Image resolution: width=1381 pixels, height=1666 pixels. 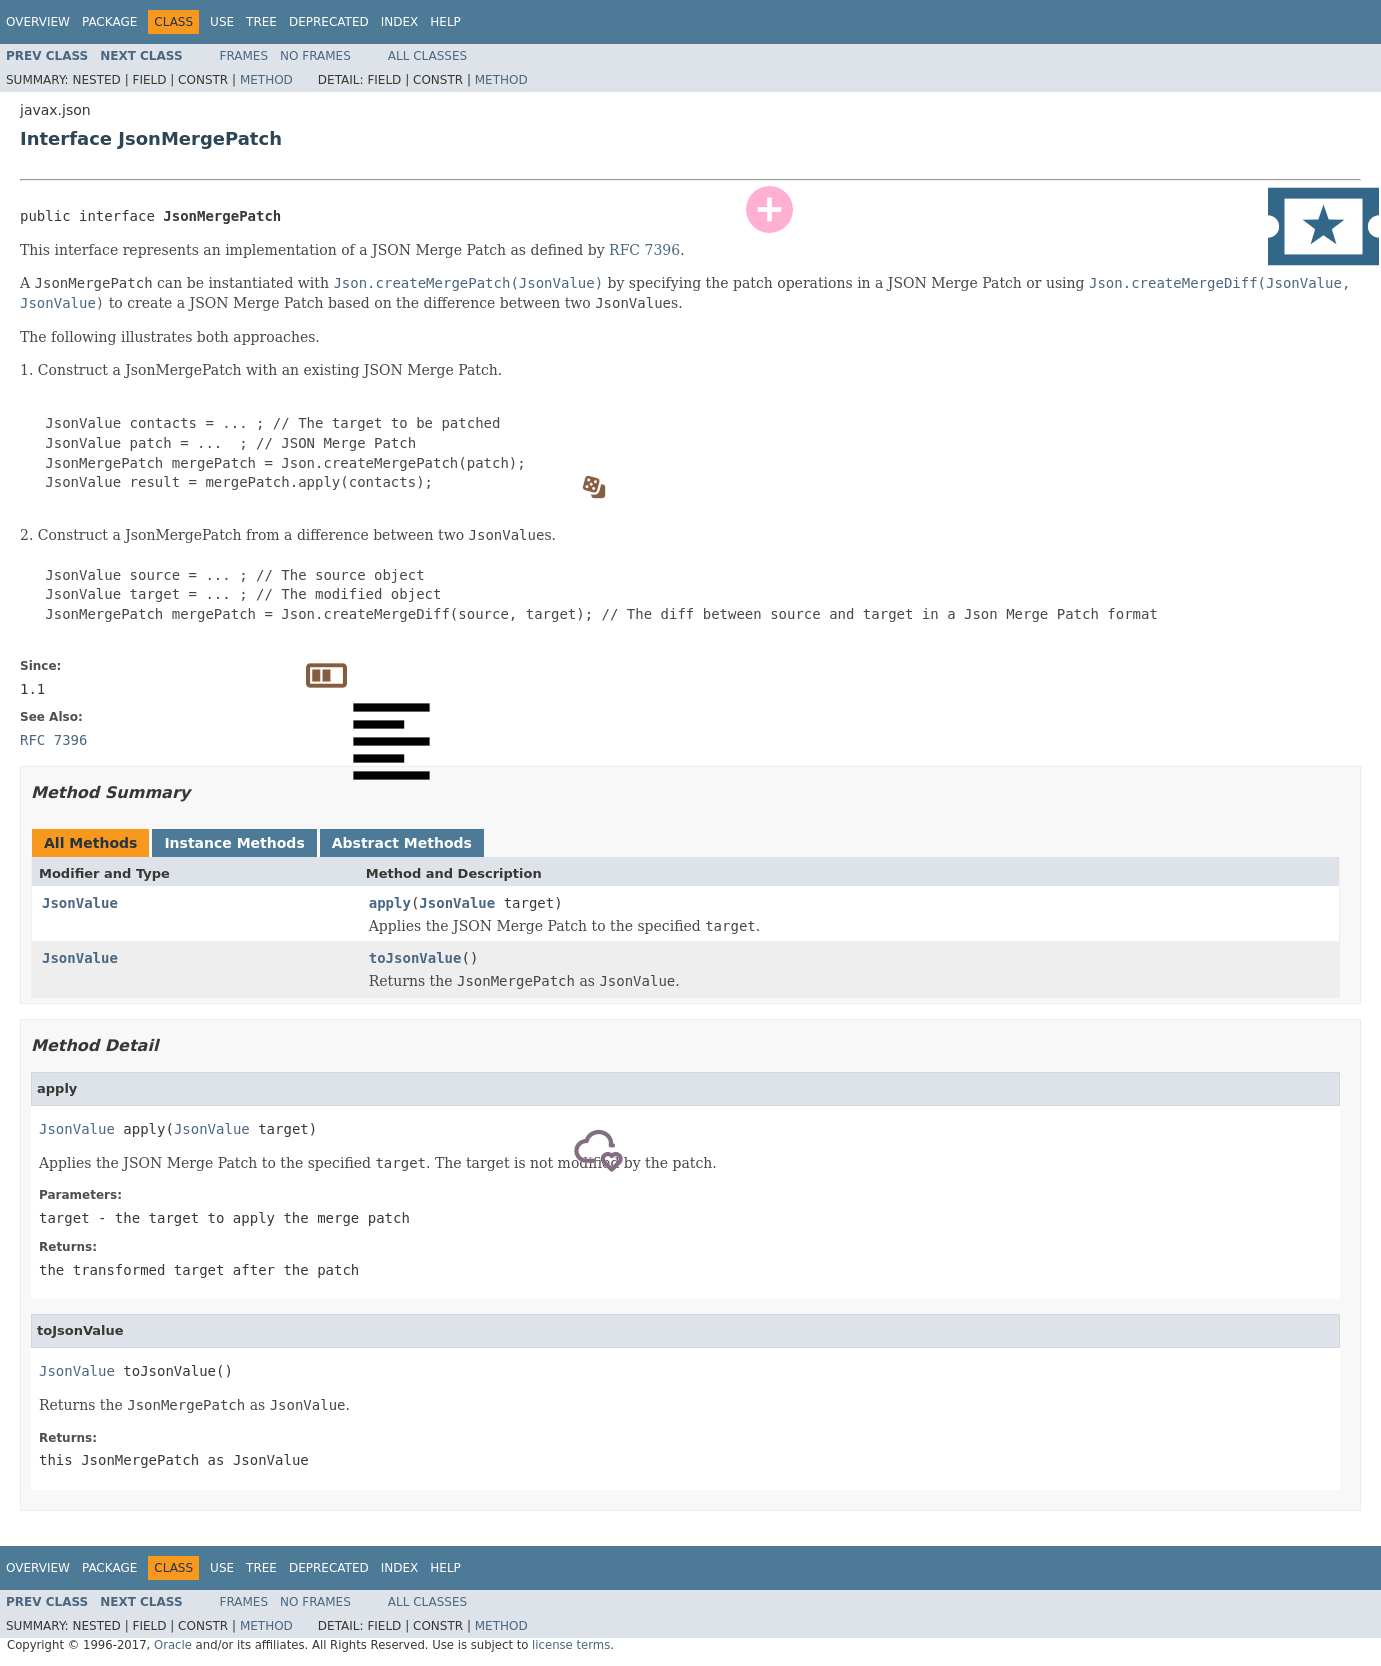 What do you see at coordinates (598, 1147) in the screenshot?
I see `add to cloud favorites` at bounding box center [598, 1147].